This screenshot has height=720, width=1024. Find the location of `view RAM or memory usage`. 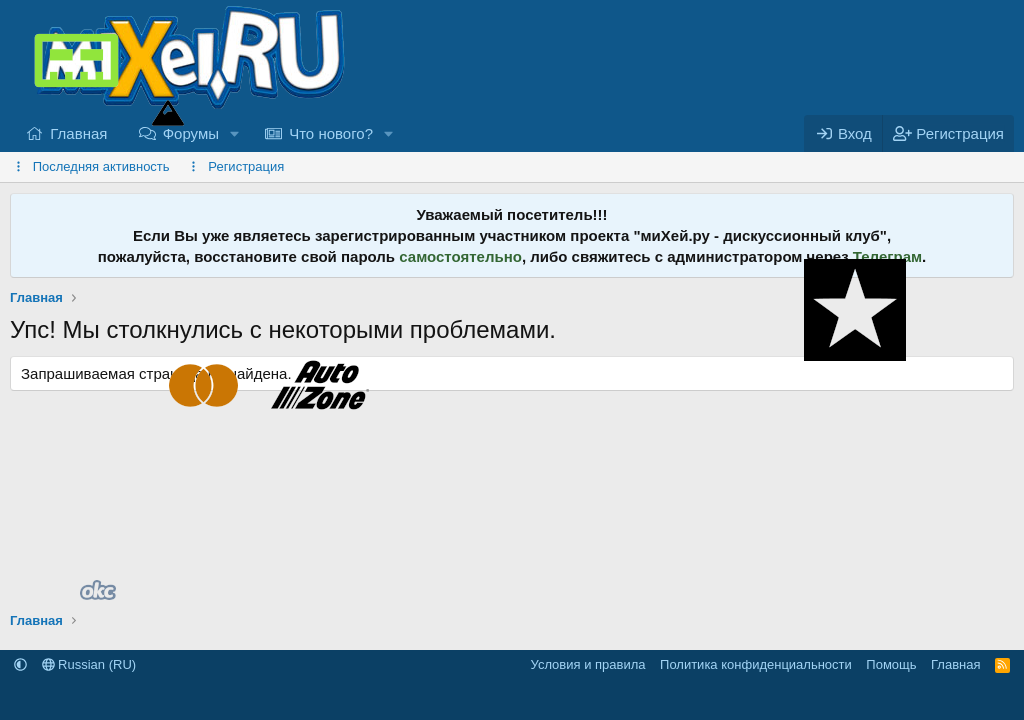

view RAM or memory usage is located at coordinates (76, 60).